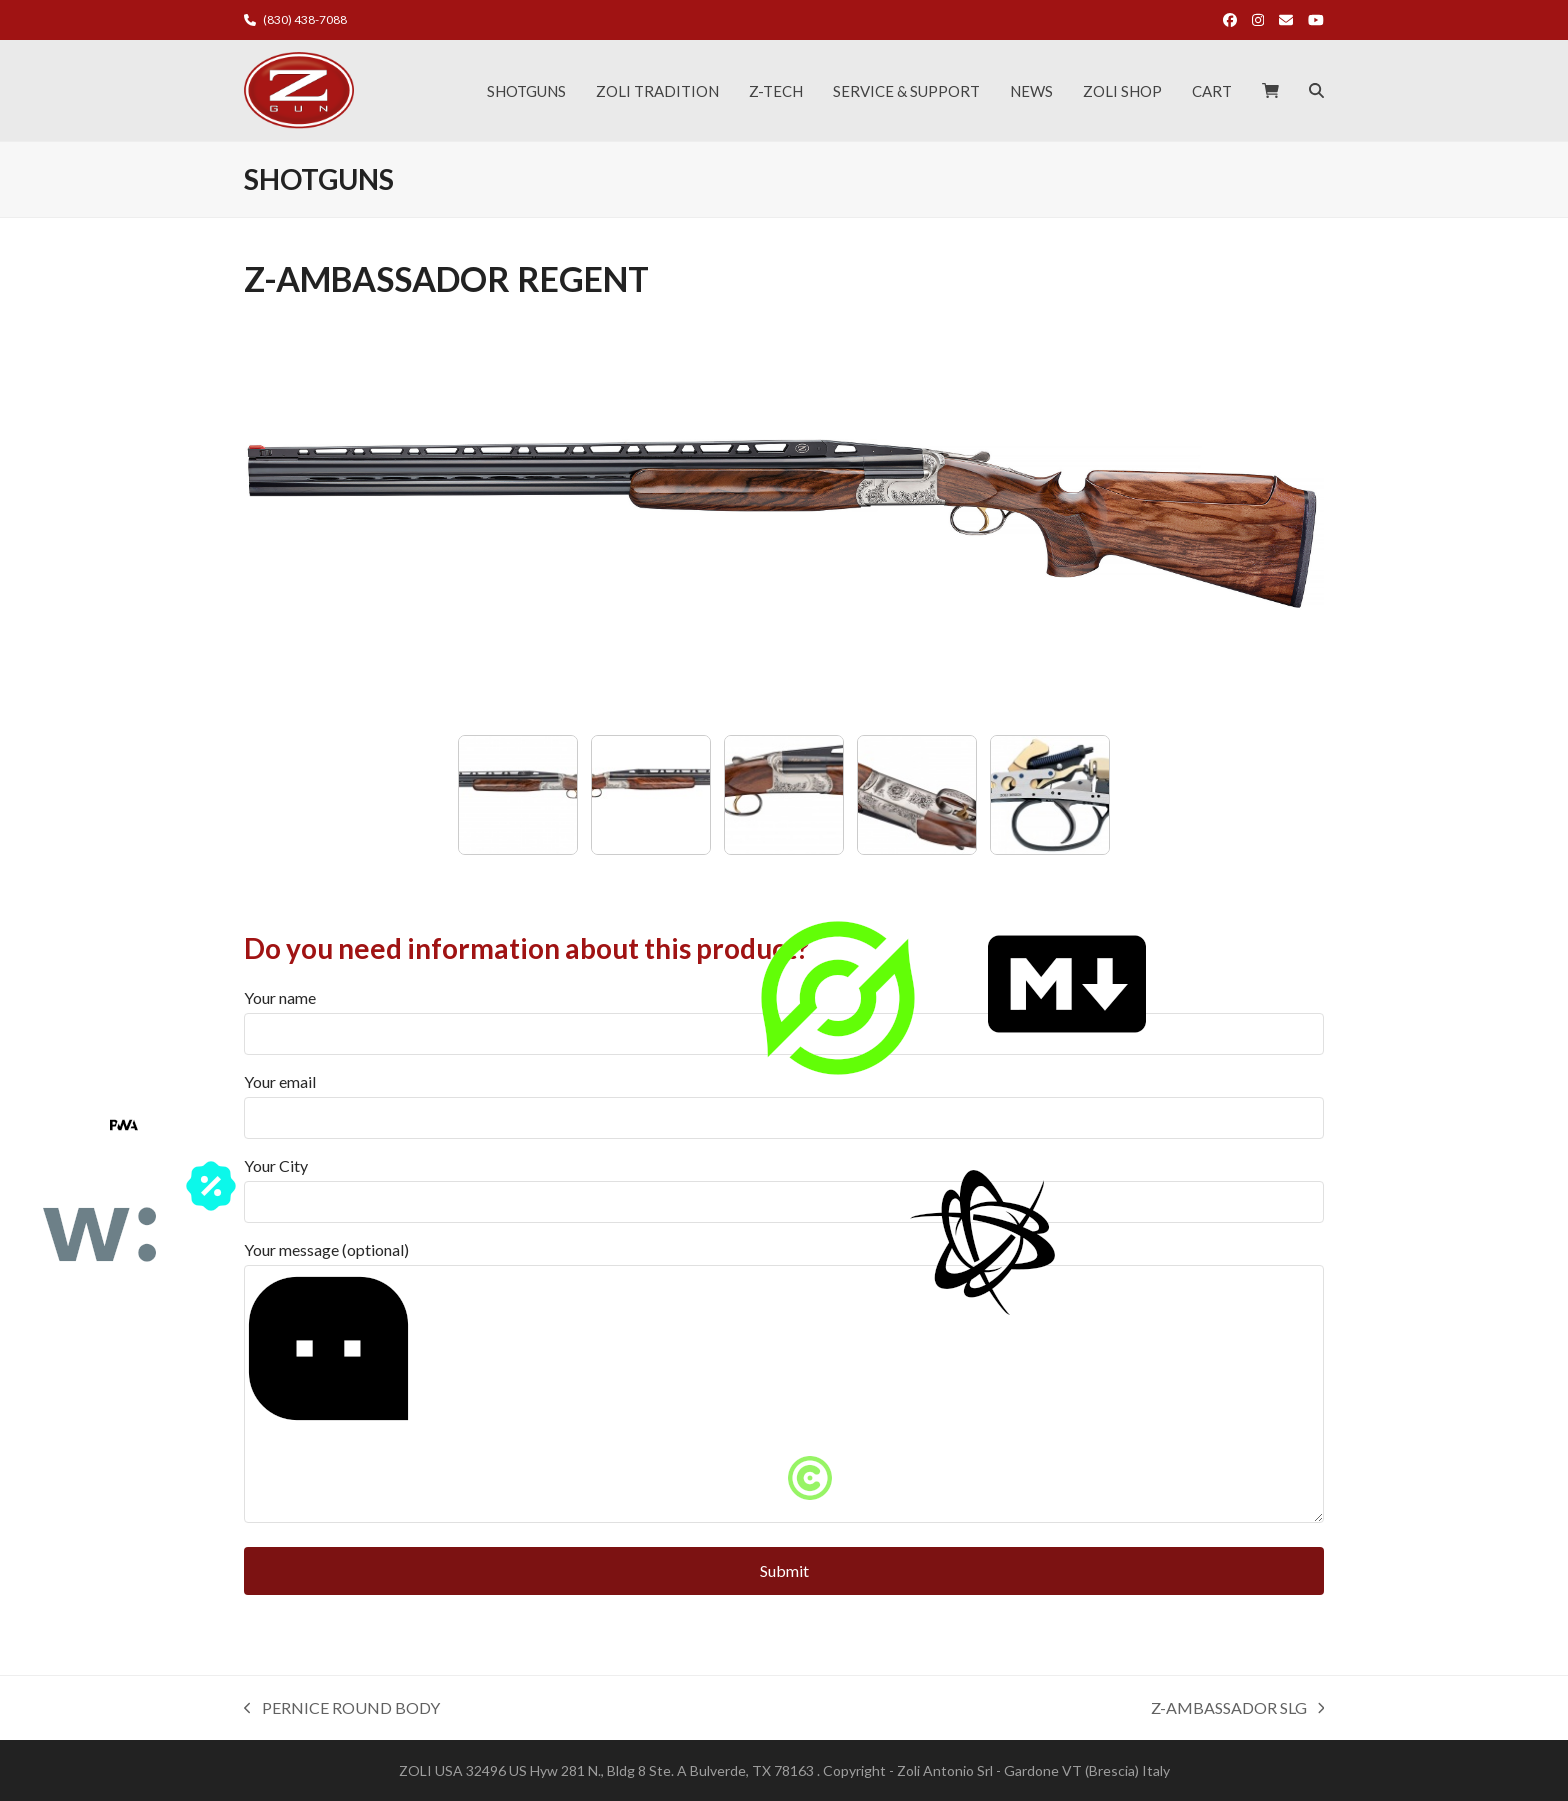  Describe the element at coordinates (838, 998) in the screenshot. I see `launch honor of kings game` at that location.